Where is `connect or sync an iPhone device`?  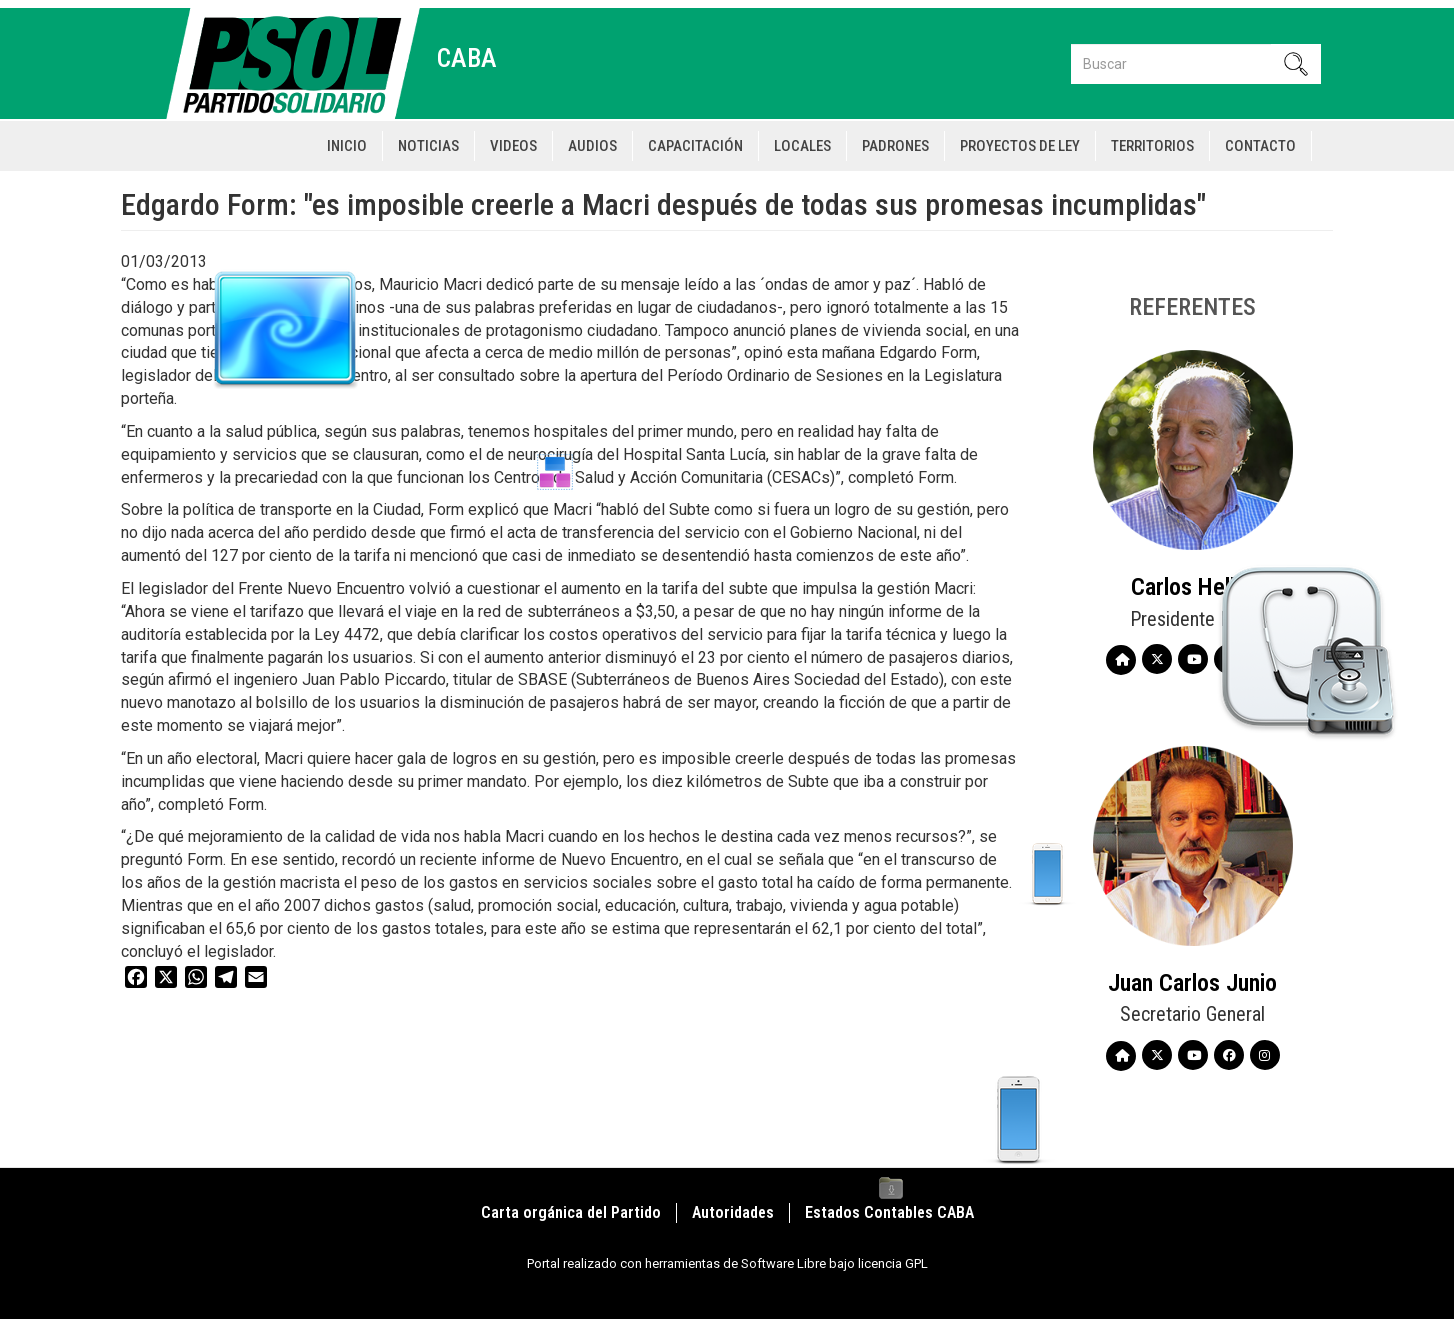
connect or sync an iPhone device is located at coordinates (1018, 1120).